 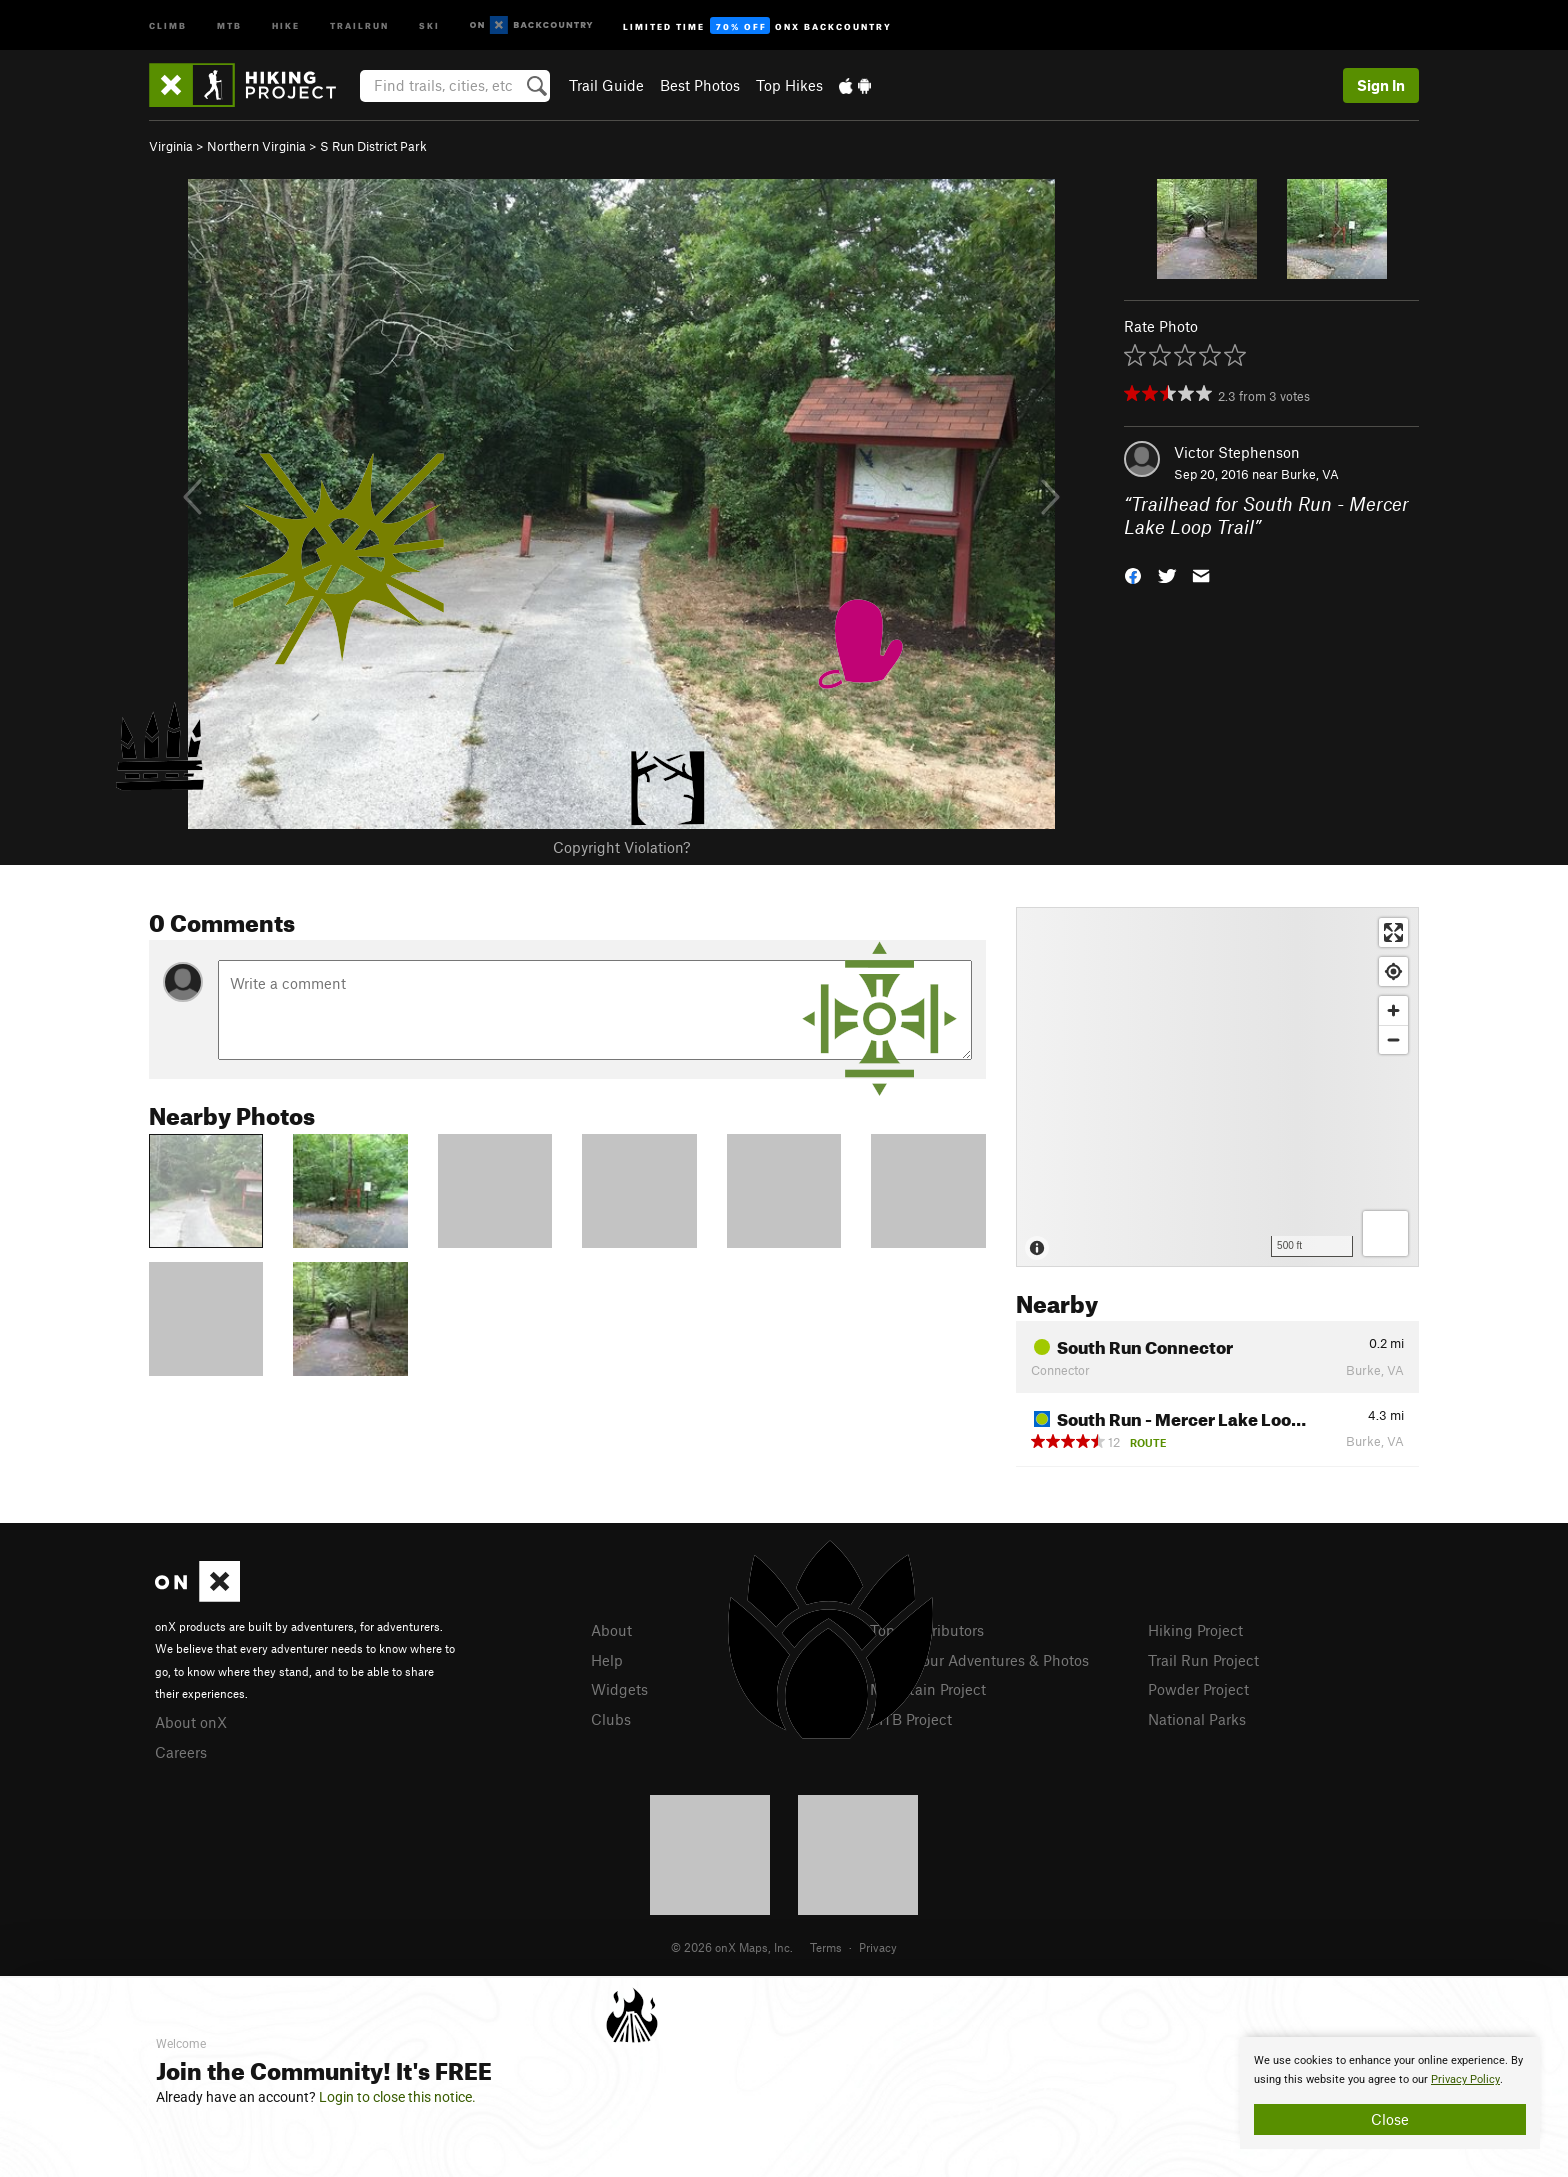 I want to click on access cooking or recipe features, so click(x=862, y=643).